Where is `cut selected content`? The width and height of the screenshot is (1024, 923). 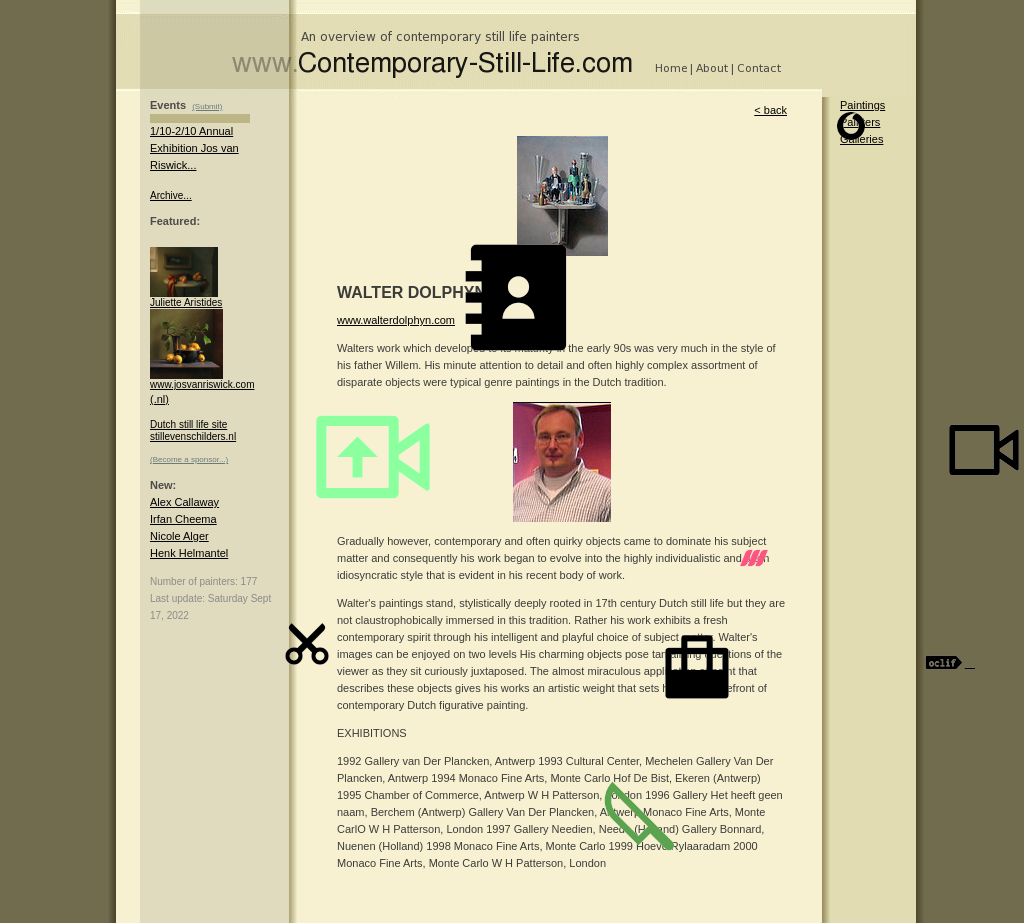 cut selected content is located at coordinates (307, 643).